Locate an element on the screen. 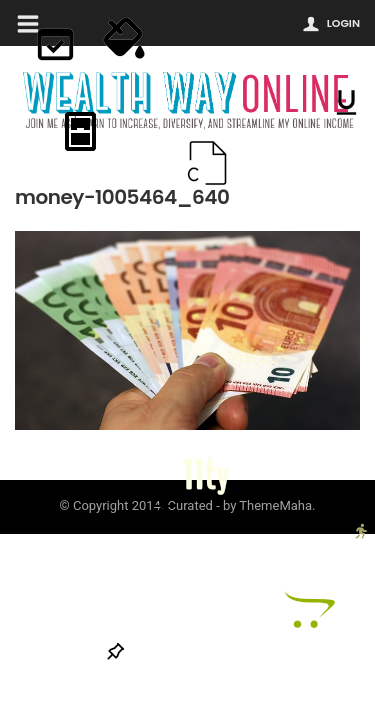  view window sensor status is located at coordinates (80, 131).